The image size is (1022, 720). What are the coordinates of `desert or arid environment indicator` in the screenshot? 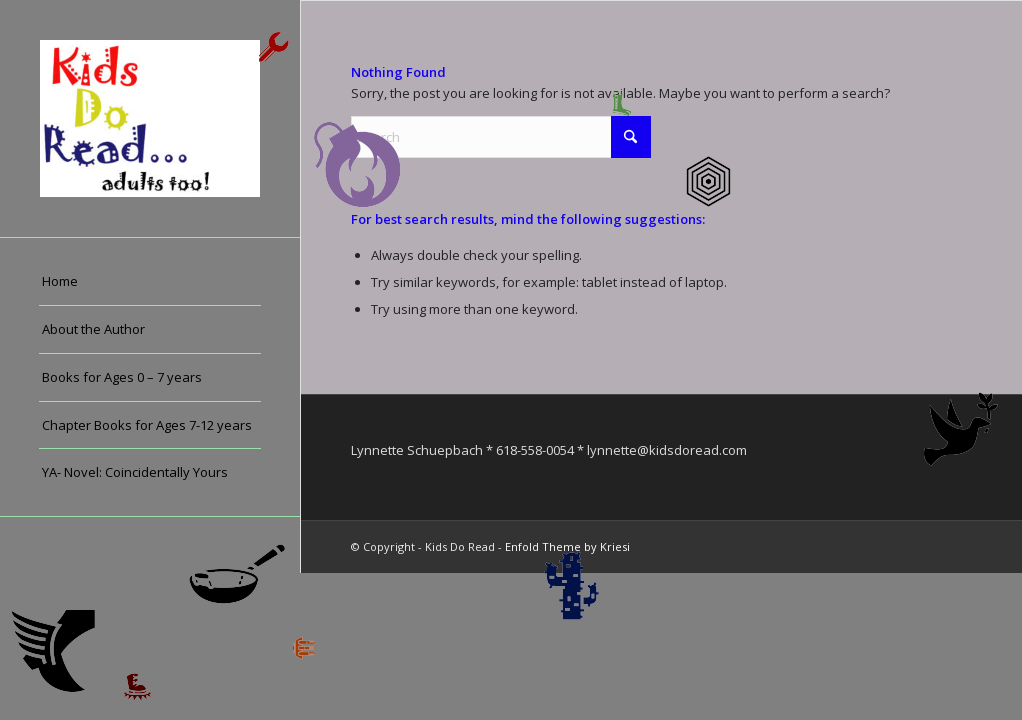 It's located at (565, 586).